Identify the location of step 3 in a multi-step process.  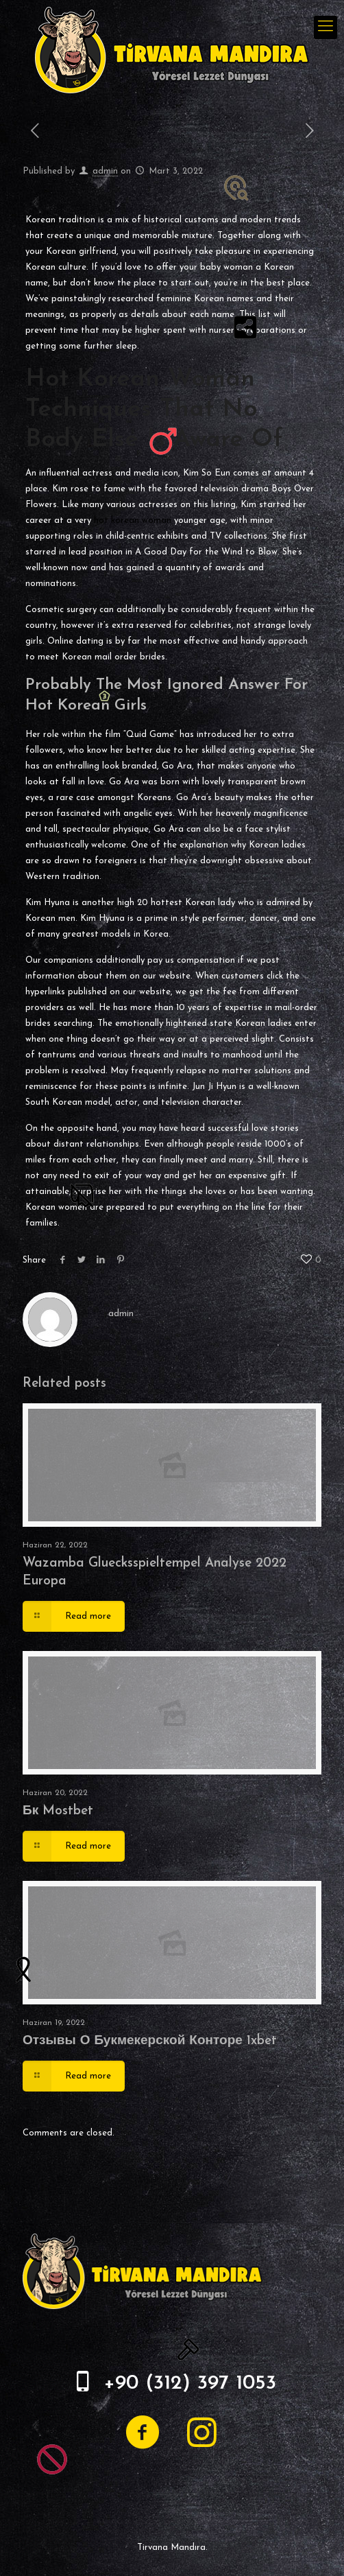
(104, 696).